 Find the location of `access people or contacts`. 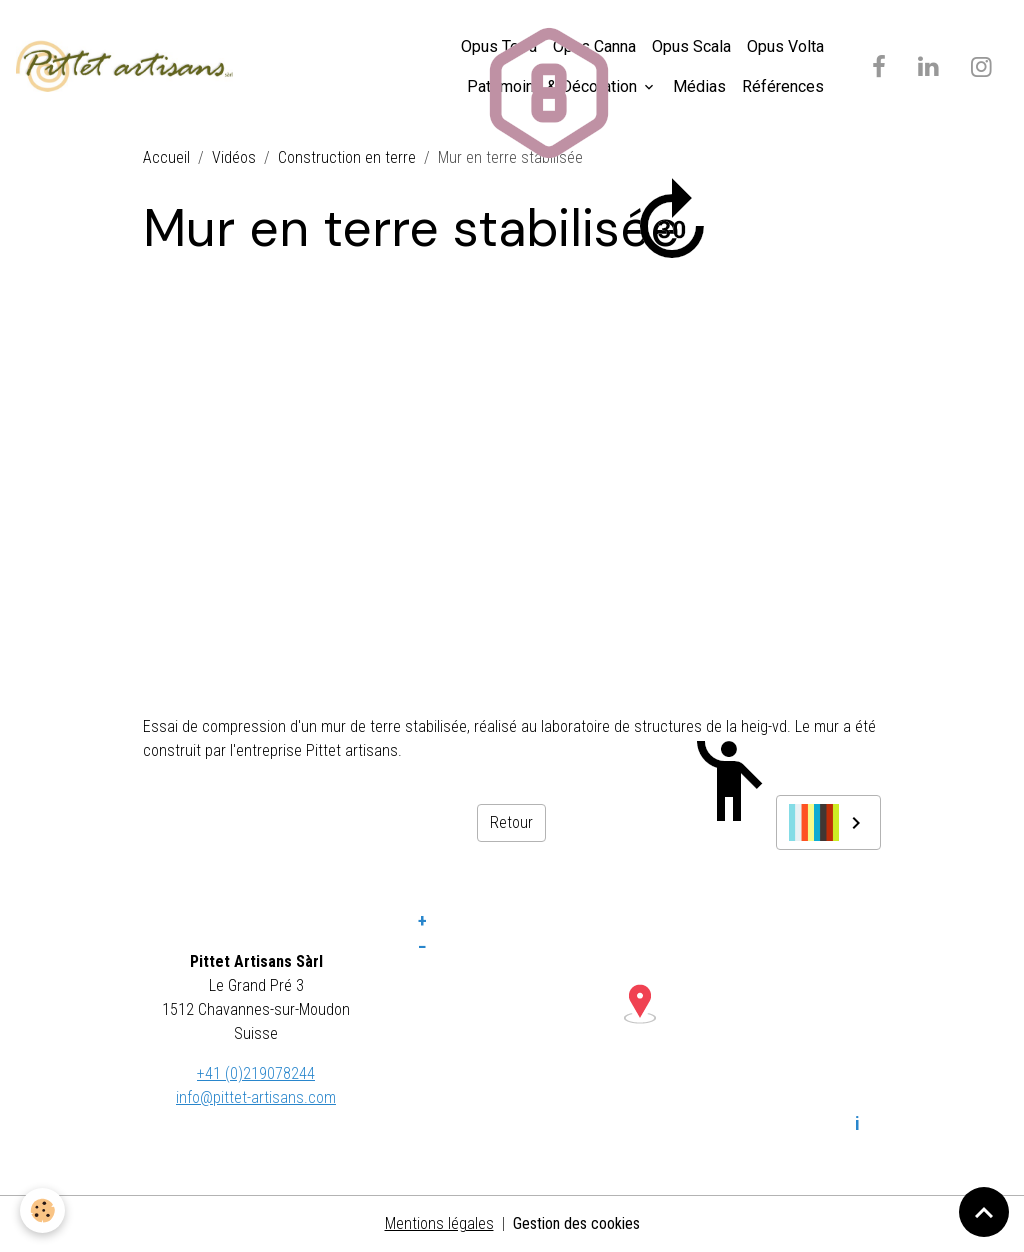

access people or contacts is located at coordinates (729, 781).